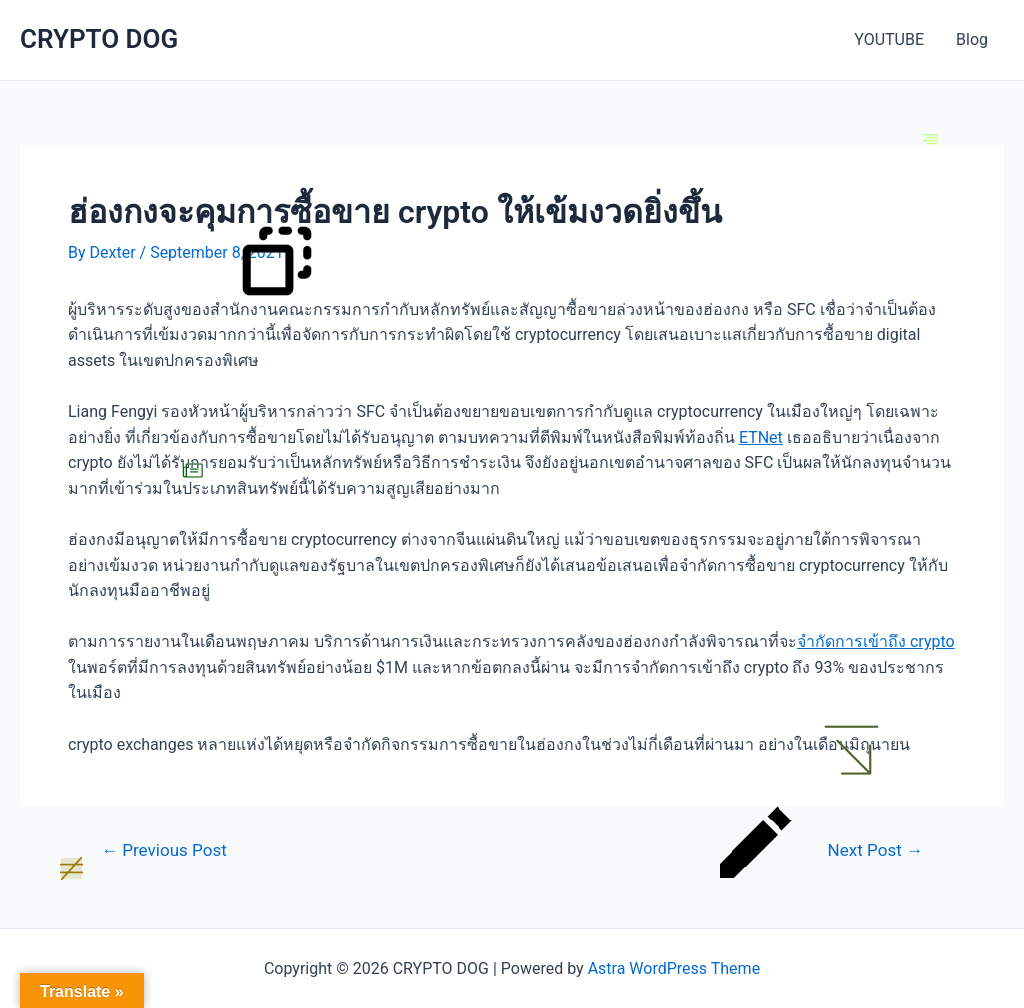  I want to click on view news articles or updates, so click(193, 470).